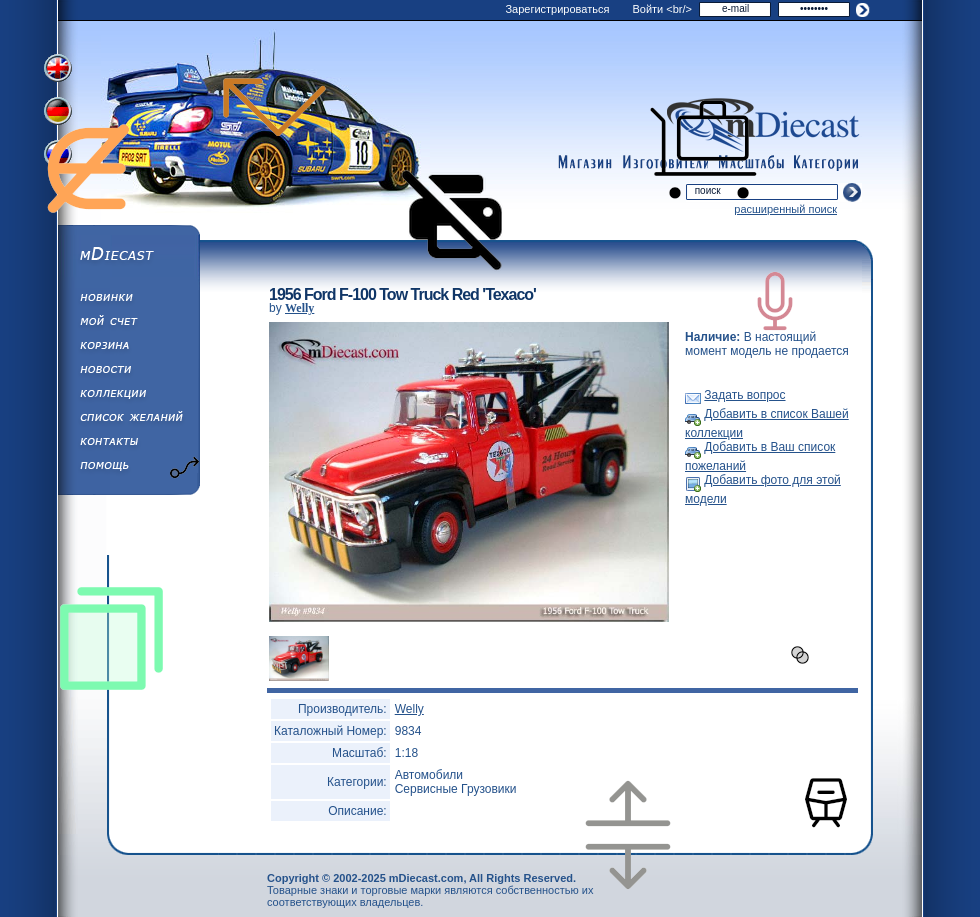  Describe the element at coordinates (274, 103) in the screenshot. I see `go back or return to previous screen` at that location.